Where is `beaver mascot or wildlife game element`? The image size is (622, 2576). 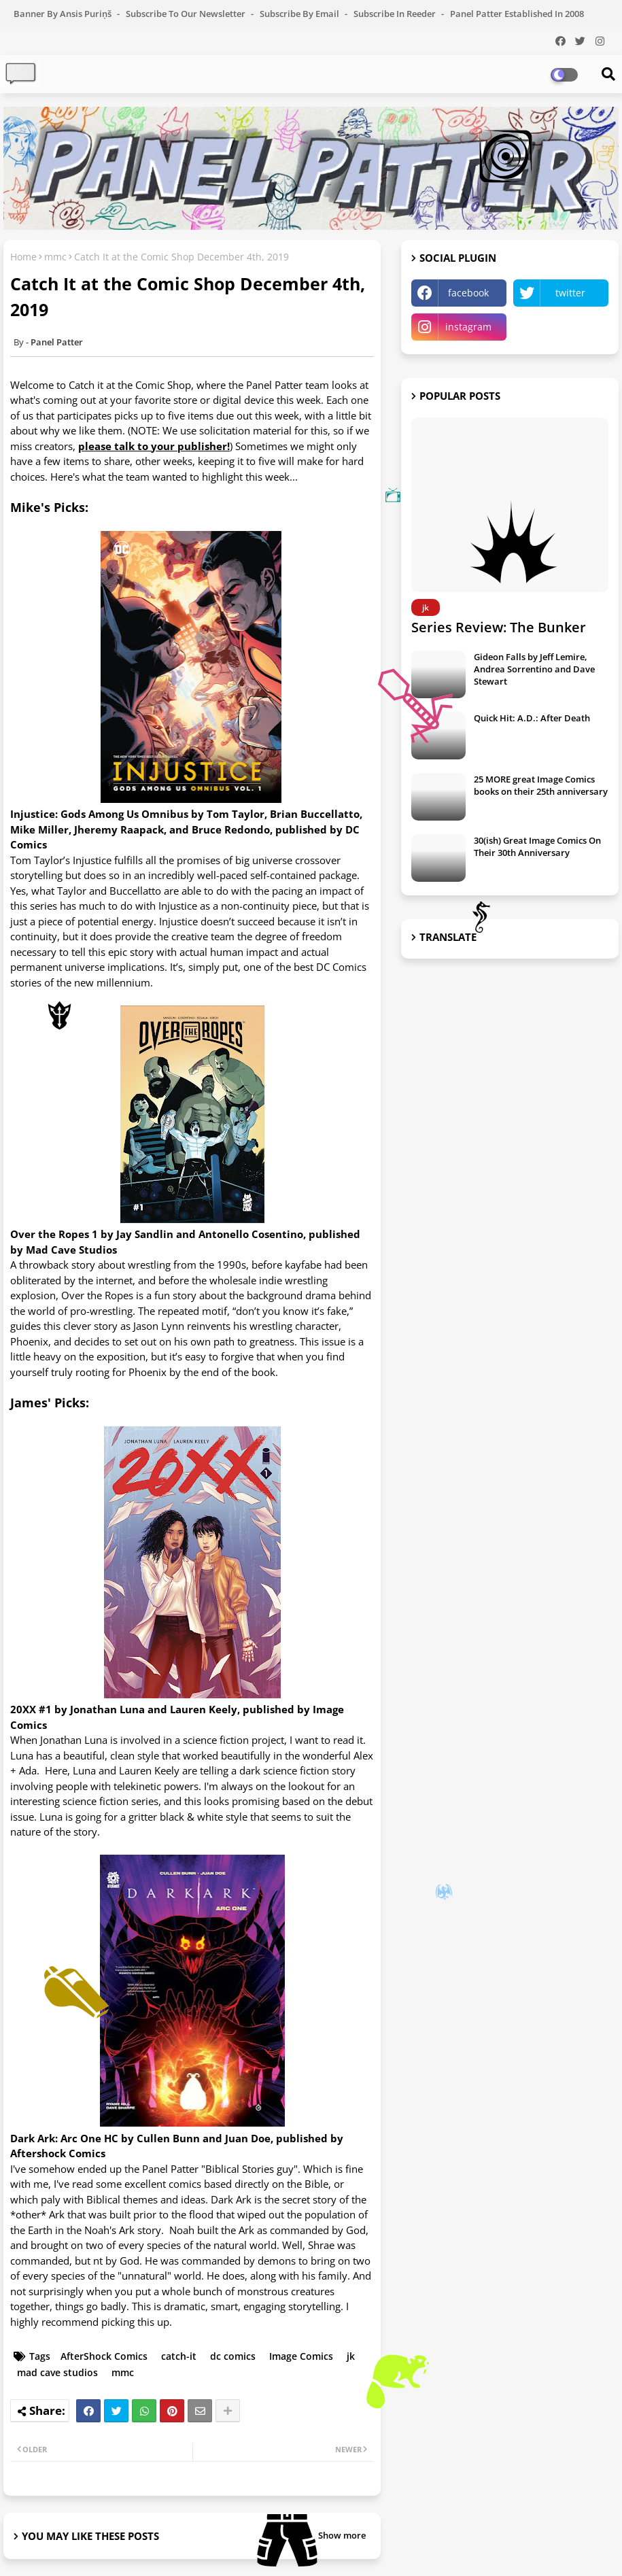 beaver mascot or wildlife game element is located at coordinates (398, 2382).